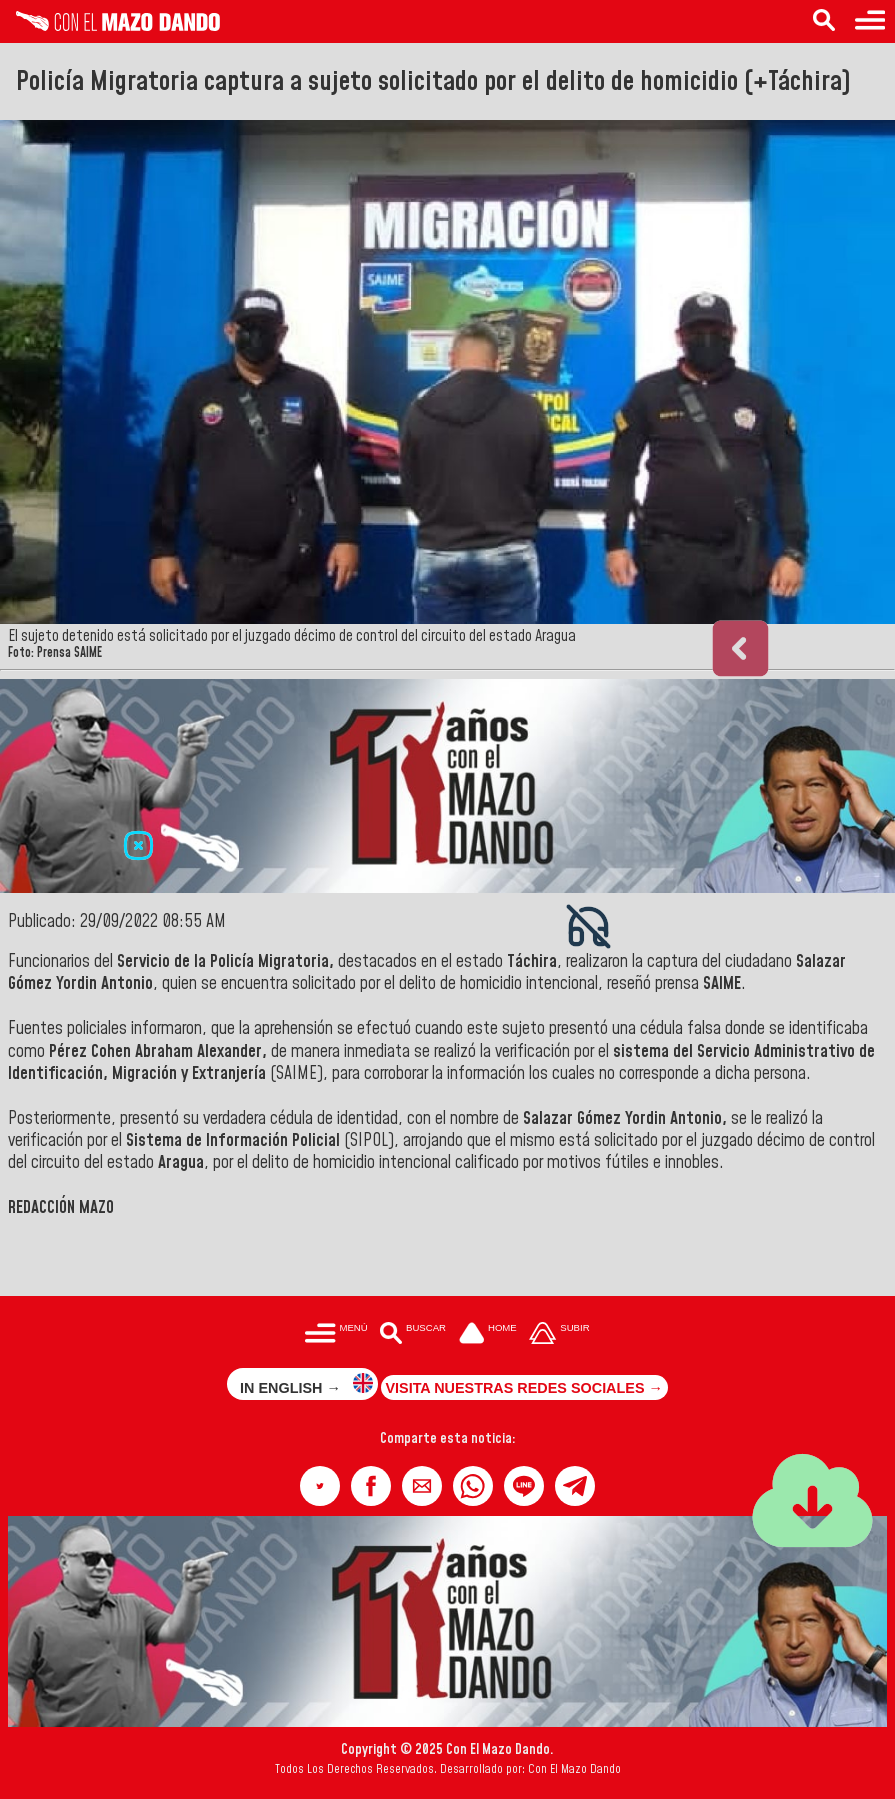  Describe the element at coordinates (740, 648) in the screenshot. I see `navigate back to the previous screen` at that location.